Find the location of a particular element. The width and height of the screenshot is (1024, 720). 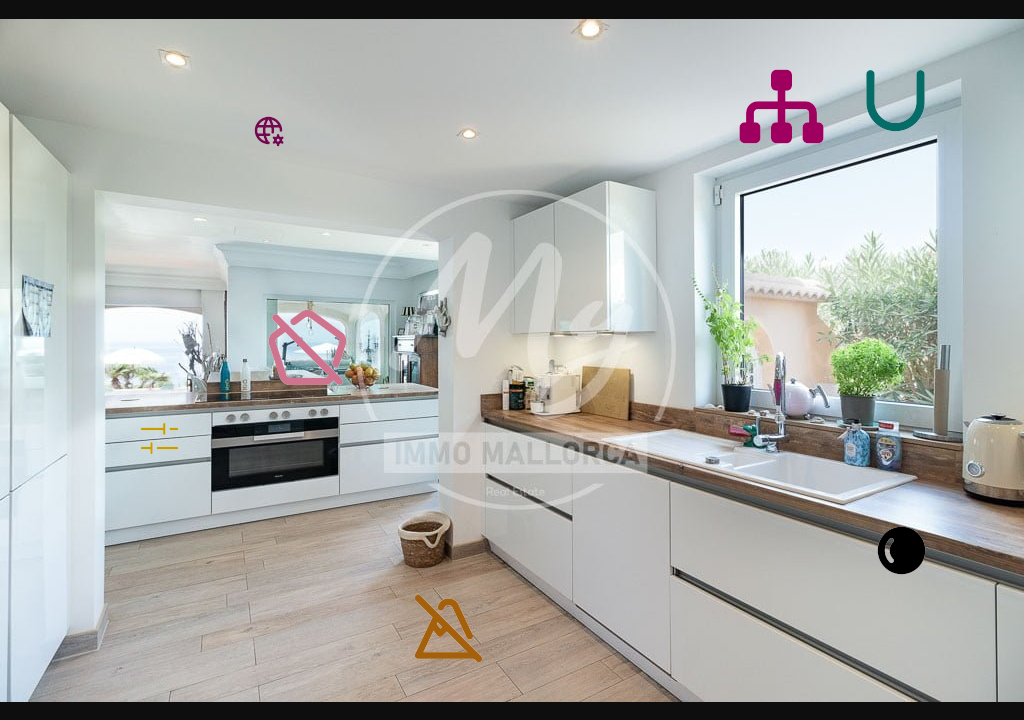

configure global or regional settings is located at coordinates (268, 130).